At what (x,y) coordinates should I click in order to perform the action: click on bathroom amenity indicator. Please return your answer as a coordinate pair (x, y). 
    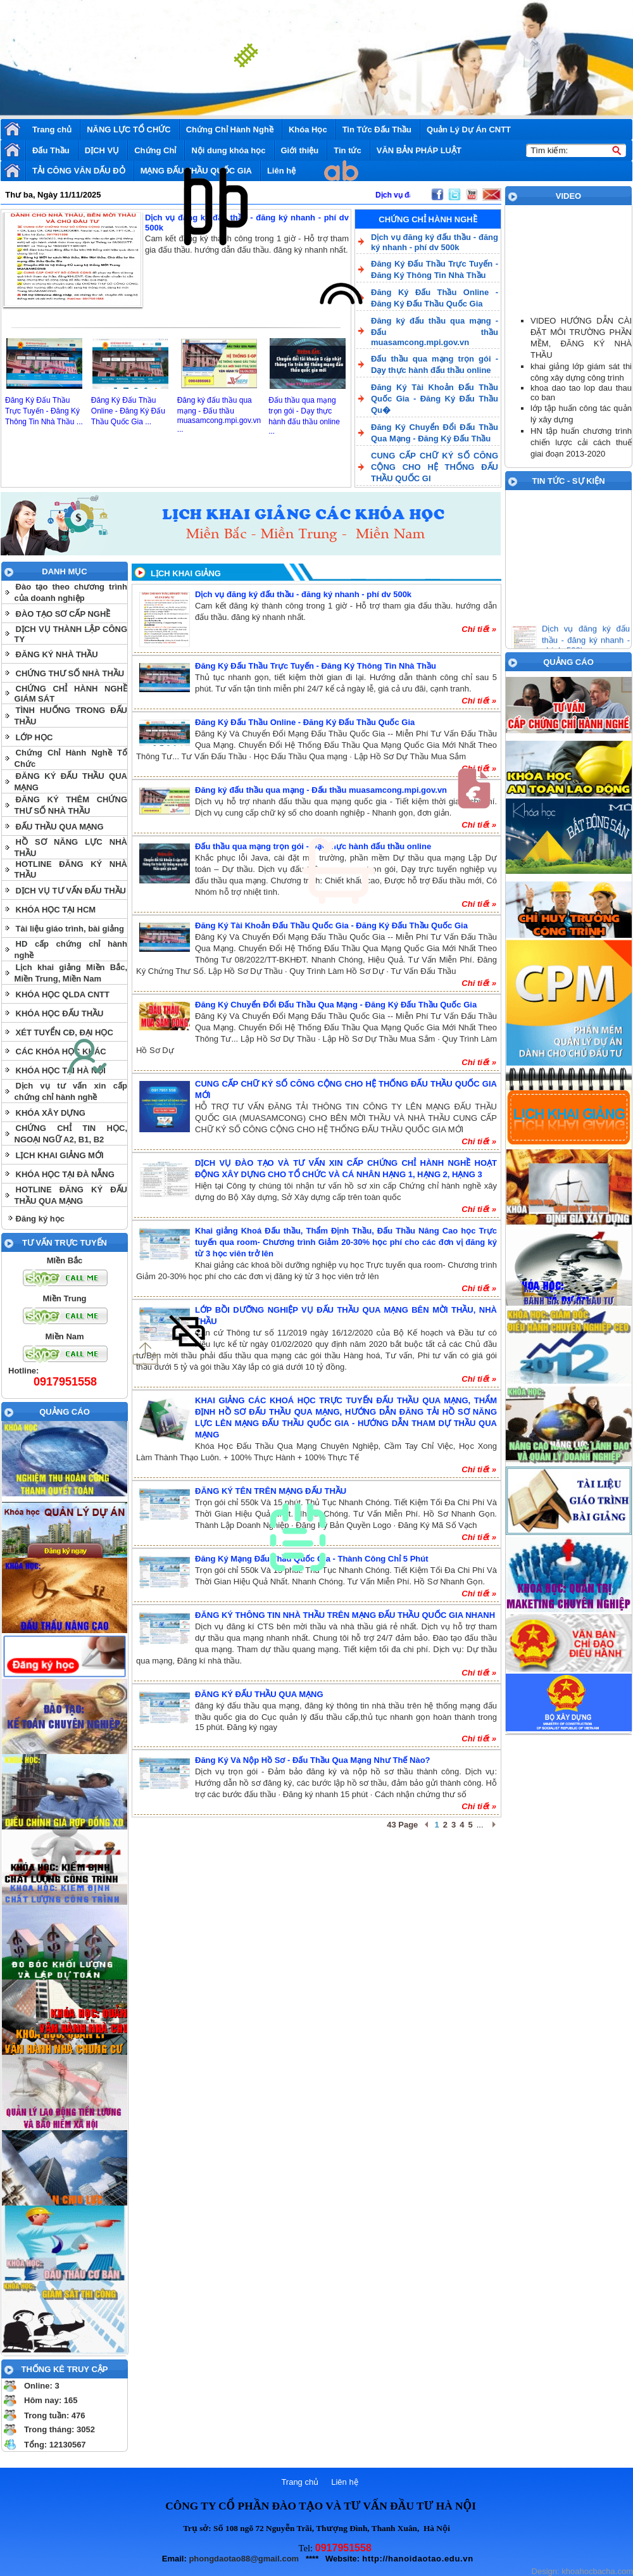
    Looking at the image, I should click on (339, 871).